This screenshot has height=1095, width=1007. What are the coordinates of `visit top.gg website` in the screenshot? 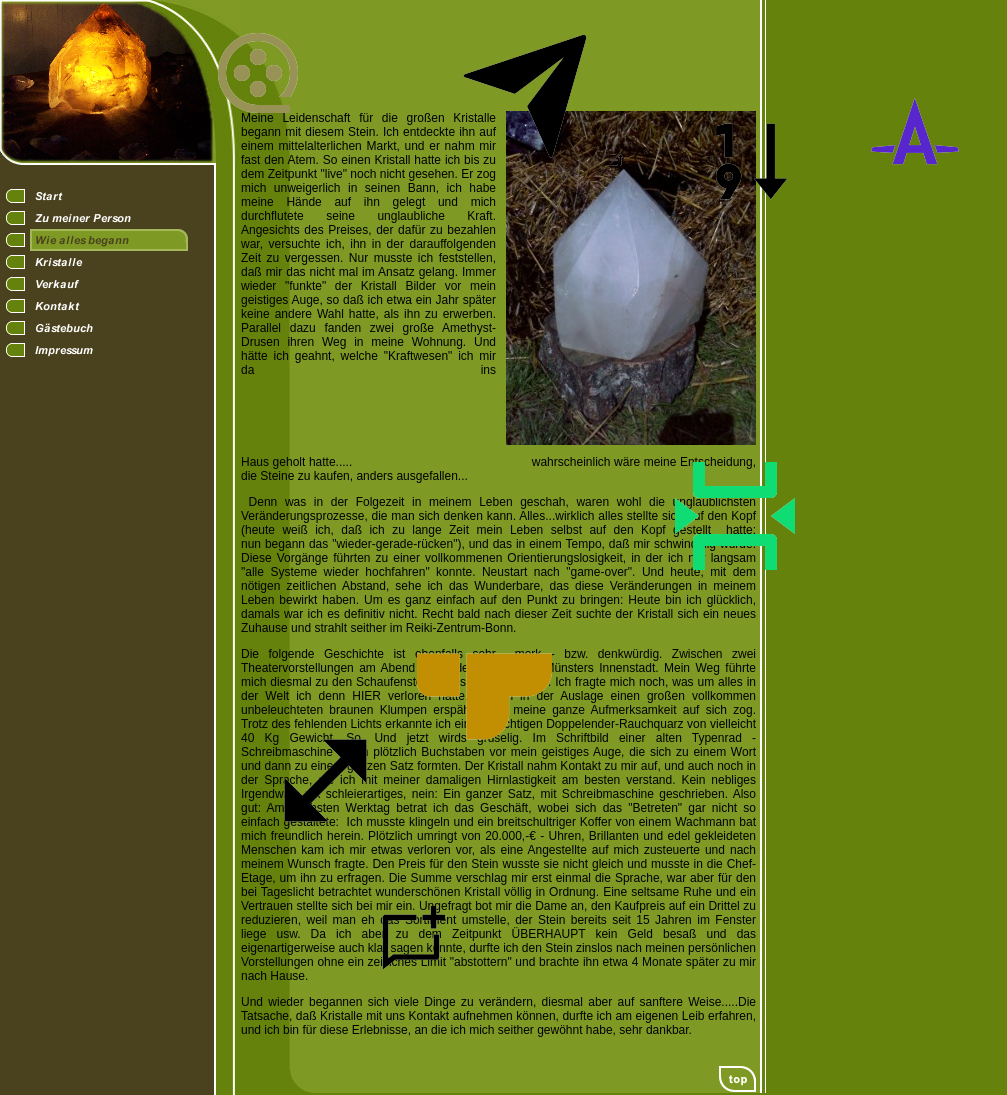 It's located at (484, 696).